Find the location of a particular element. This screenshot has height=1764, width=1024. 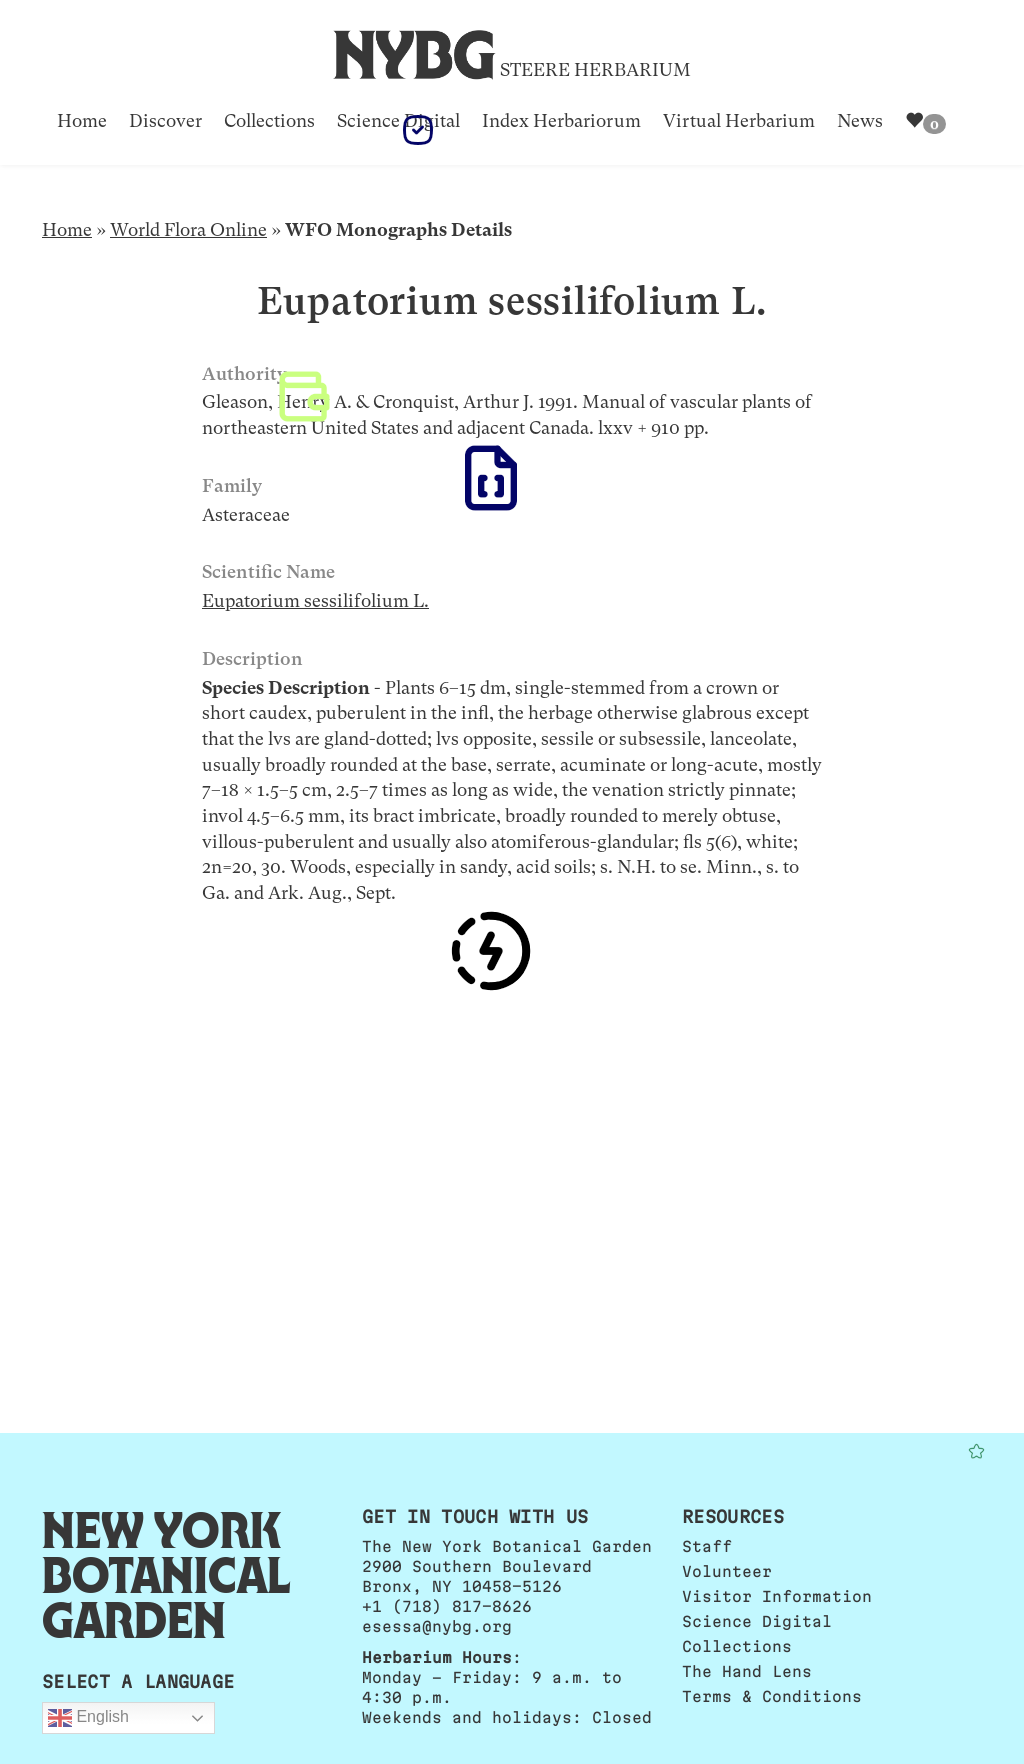

mark task as complete is located at coordinates (418, 130).